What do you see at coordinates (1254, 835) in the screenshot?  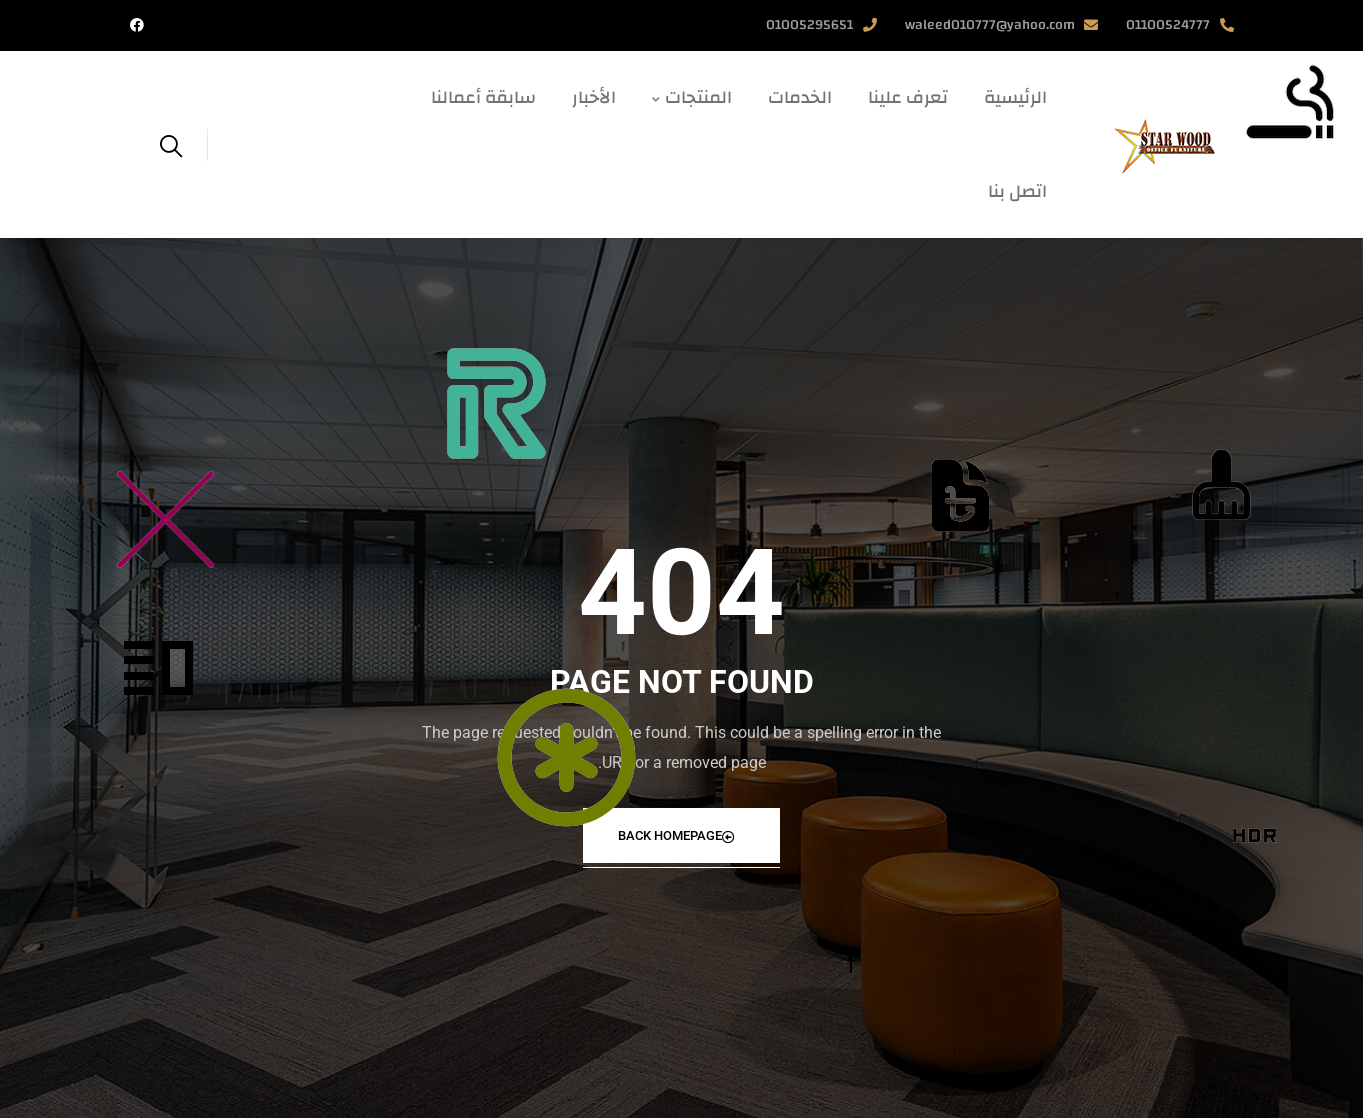 I see `enable HDR mode for photos` at bounding box center [1254, 835].